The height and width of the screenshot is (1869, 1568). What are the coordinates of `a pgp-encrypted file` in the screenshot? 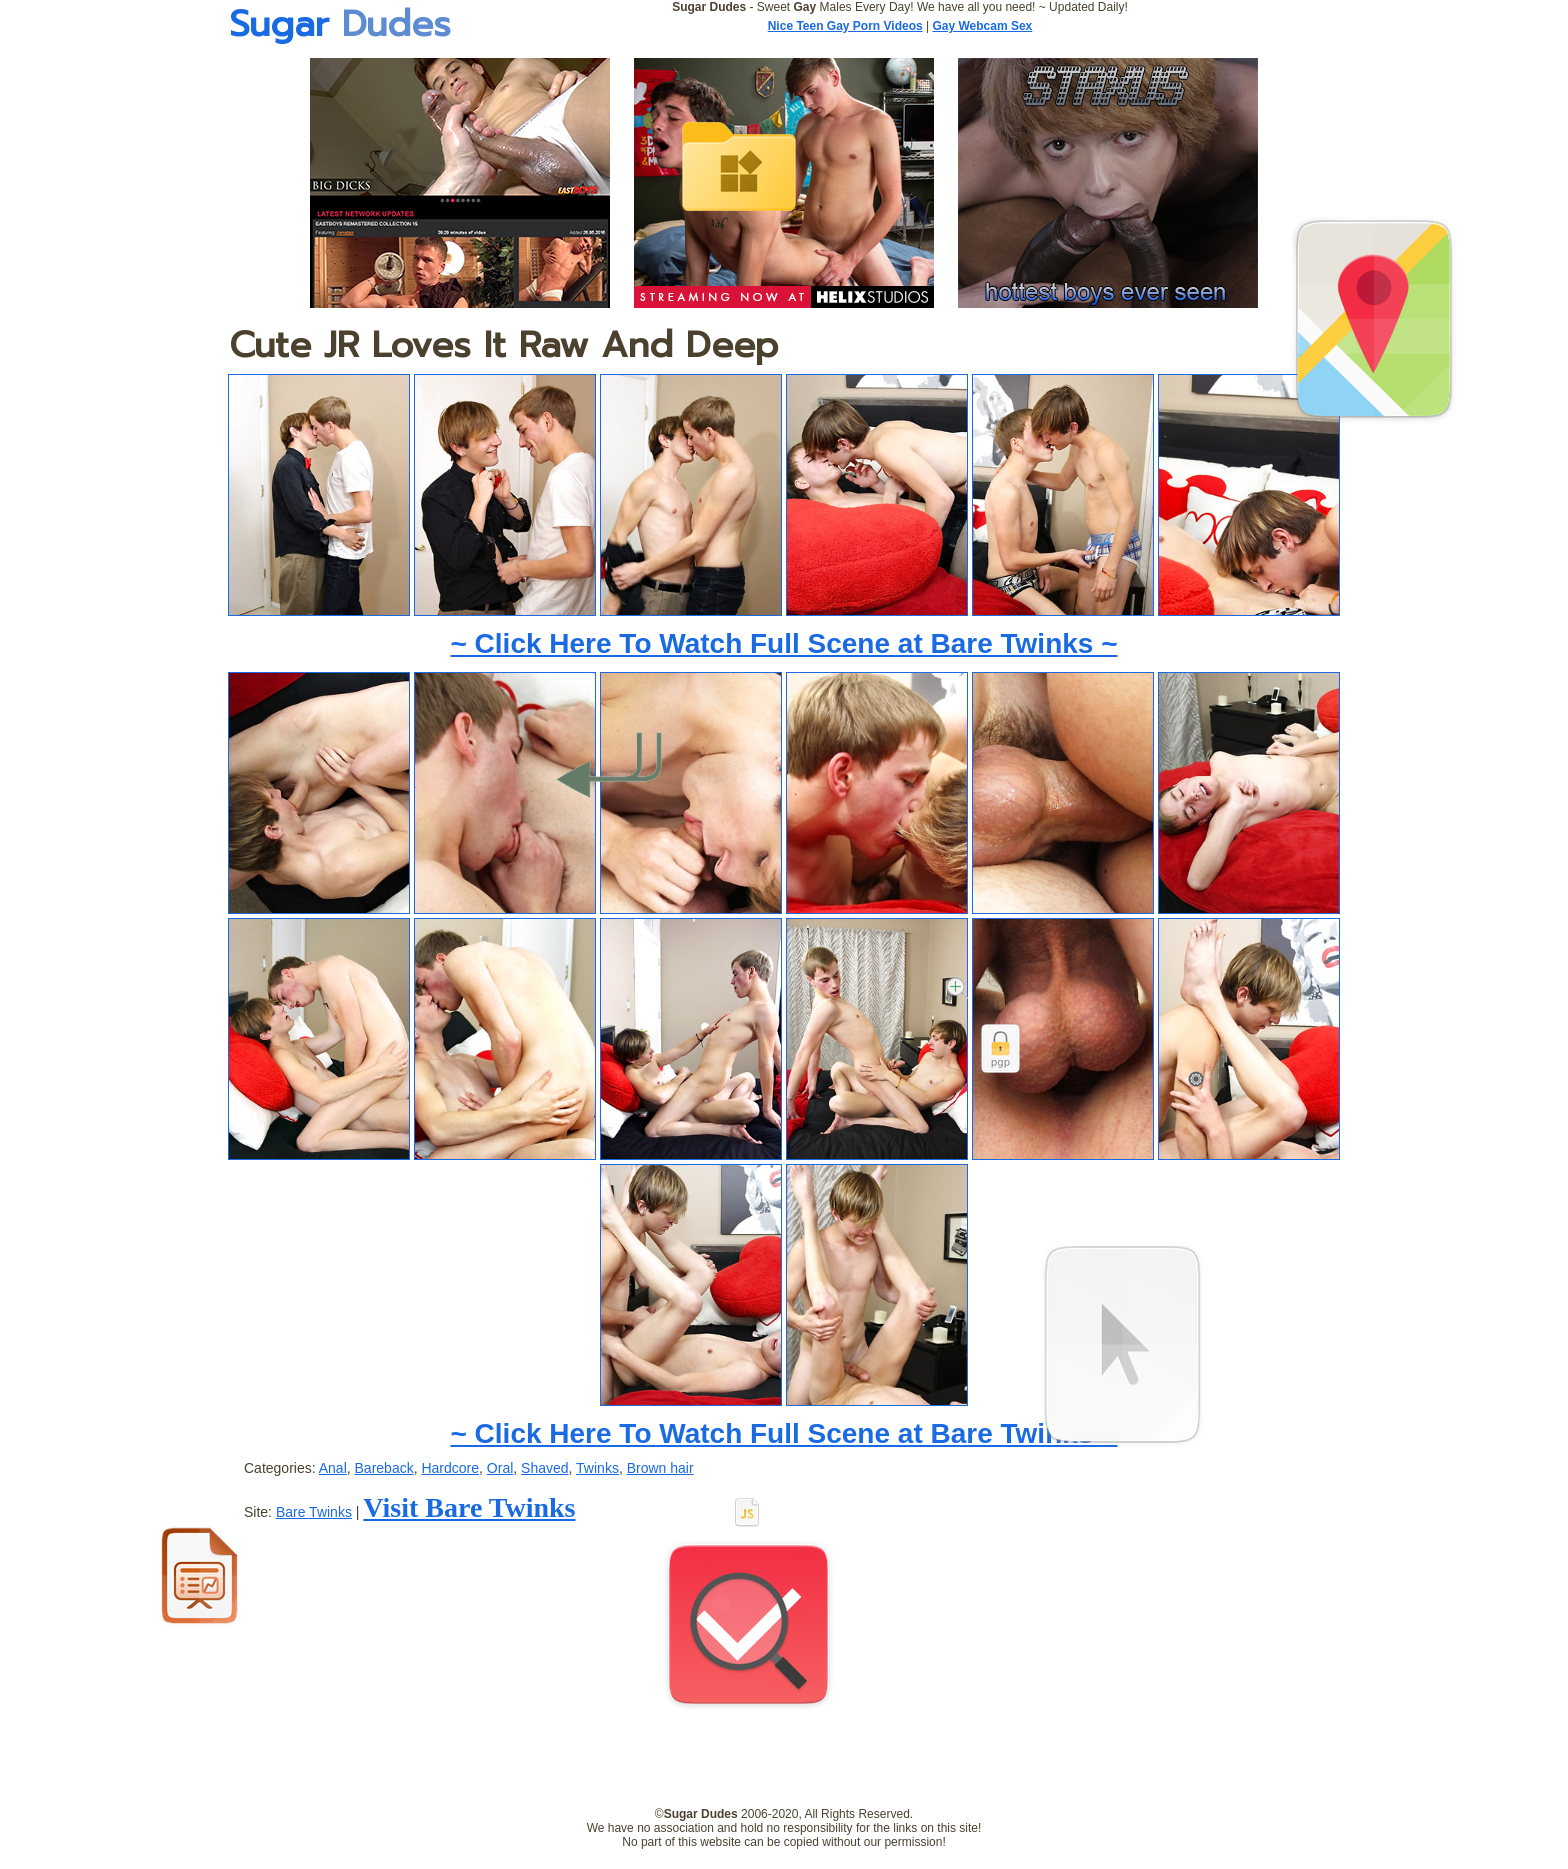 It's located at (1000, 1048).